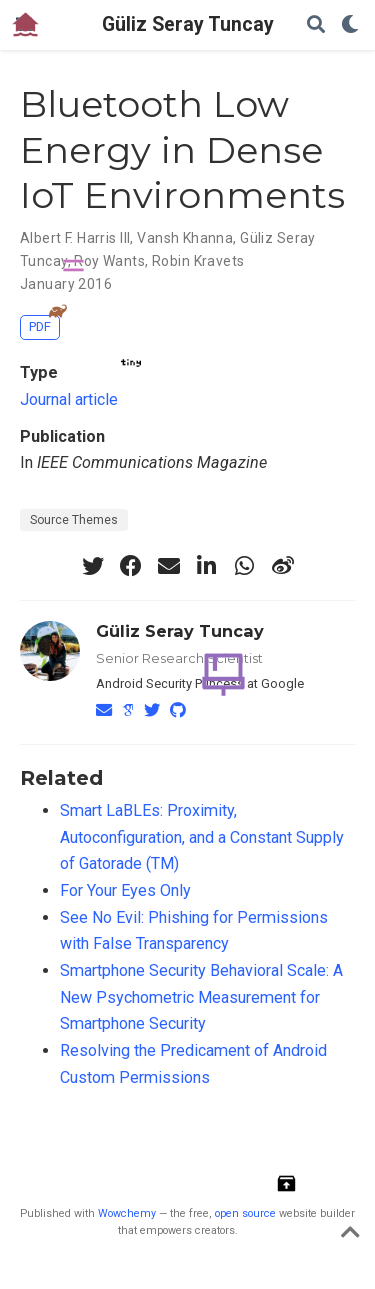 The height and width of the screenshot is (1289, 375). I want to click on unarchive a message or item, so click(286, 1183).